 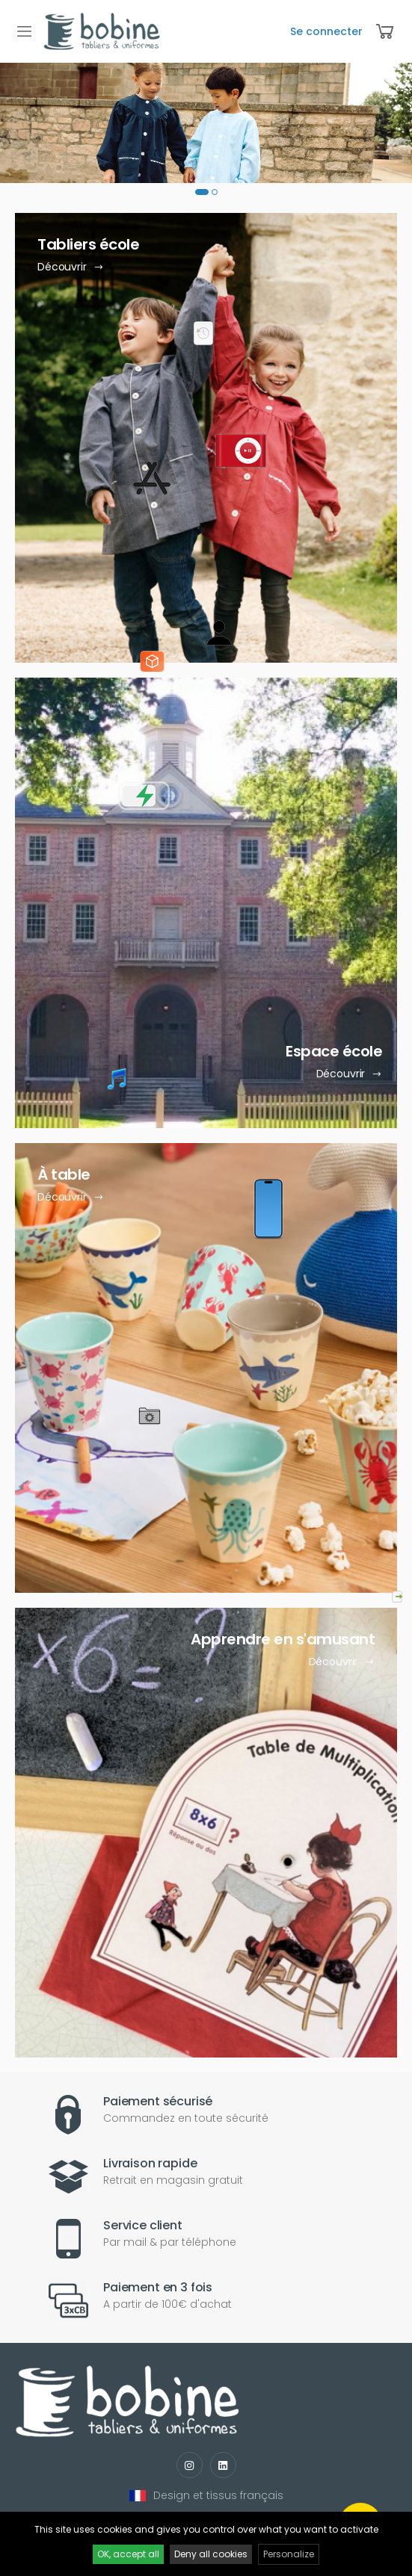 I want to click on access smart folder with automated mail rules, so click(x=150, y=1416).